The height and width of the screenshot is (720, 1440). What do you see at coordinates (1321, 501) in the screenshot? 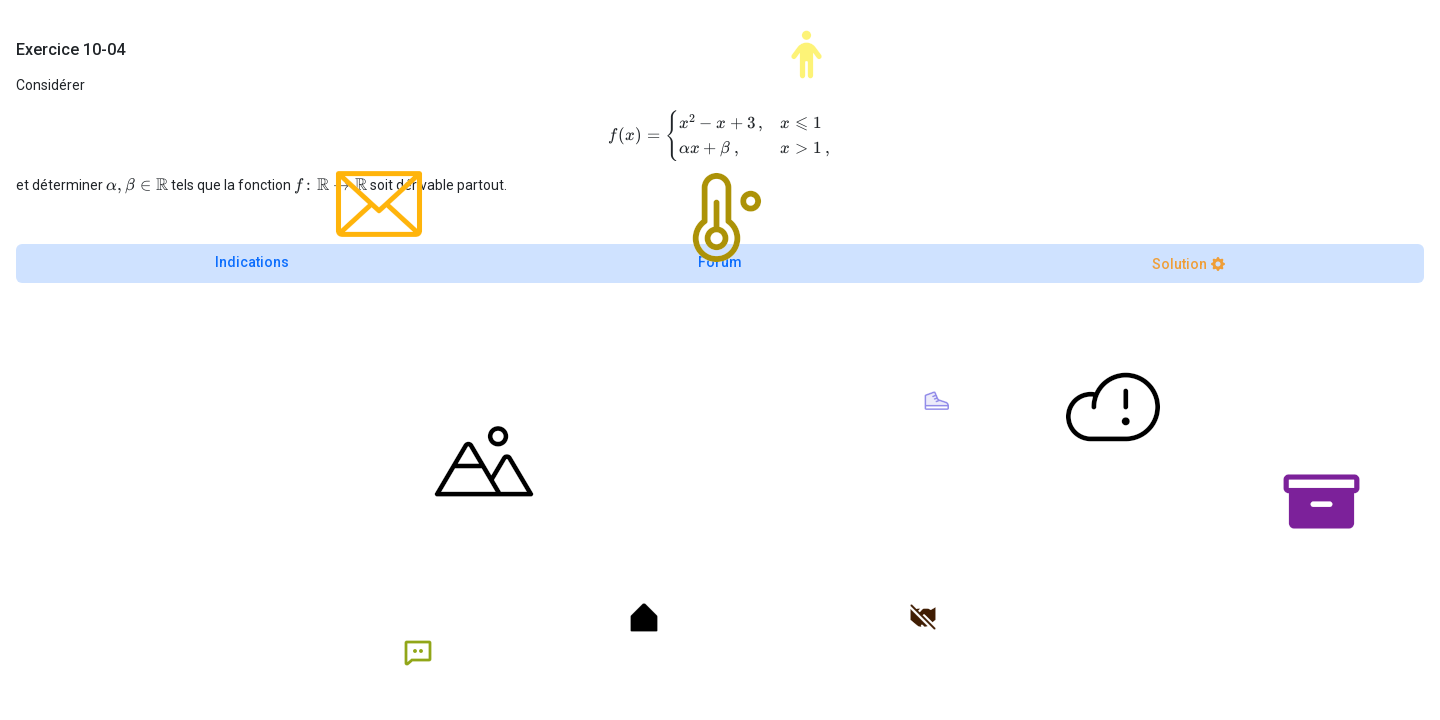
I see `archive this item` at bounding box center [1321, 501].